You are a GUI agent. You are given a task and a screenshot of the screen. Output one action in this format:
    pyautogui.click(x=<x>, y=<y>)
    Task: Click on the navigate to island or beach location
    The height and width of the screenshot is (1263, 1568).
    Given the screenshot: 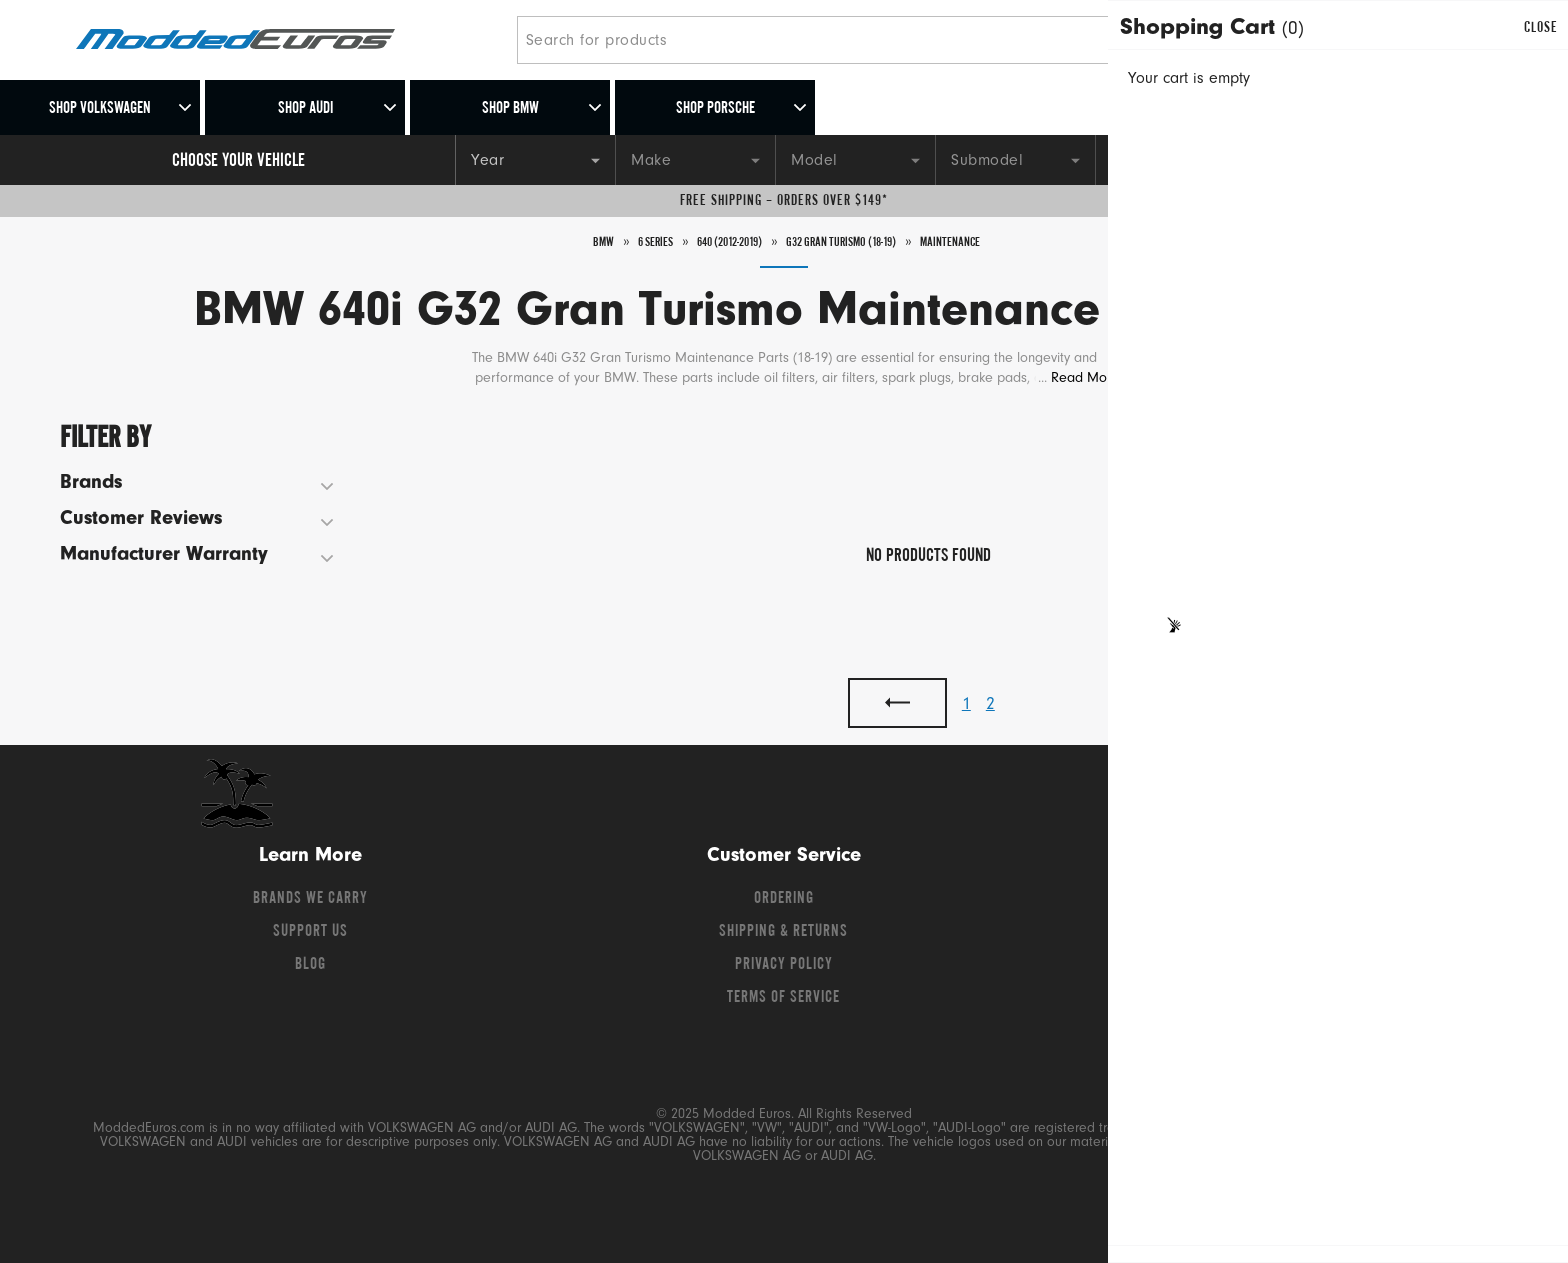 What is the action you would take?
    pyautogui.click(x=237, y=793)
    